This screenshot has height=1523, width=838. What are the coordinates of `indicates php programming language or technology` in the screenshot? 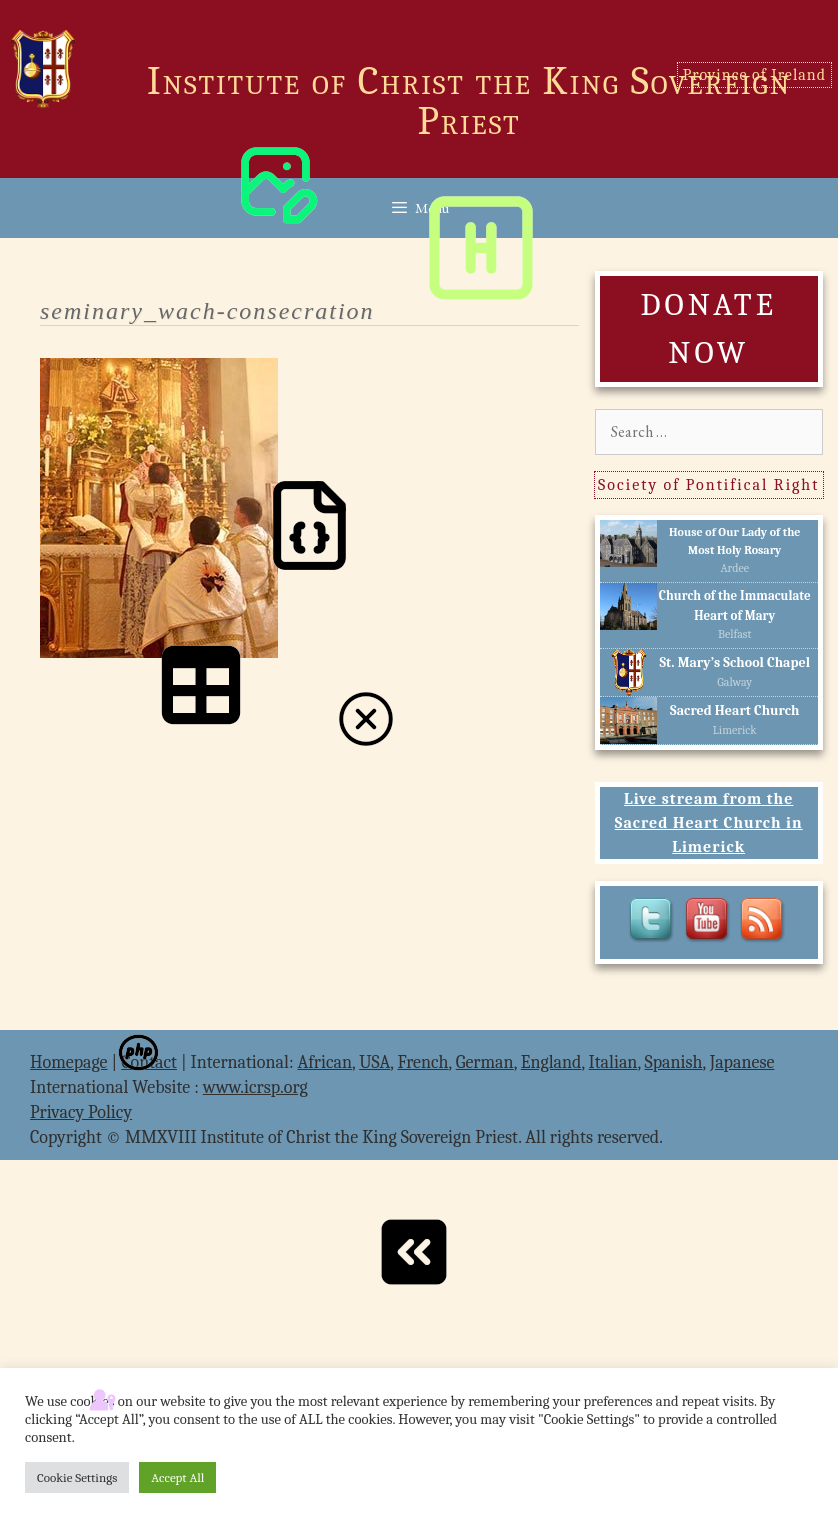 It's located at (138, 1052).